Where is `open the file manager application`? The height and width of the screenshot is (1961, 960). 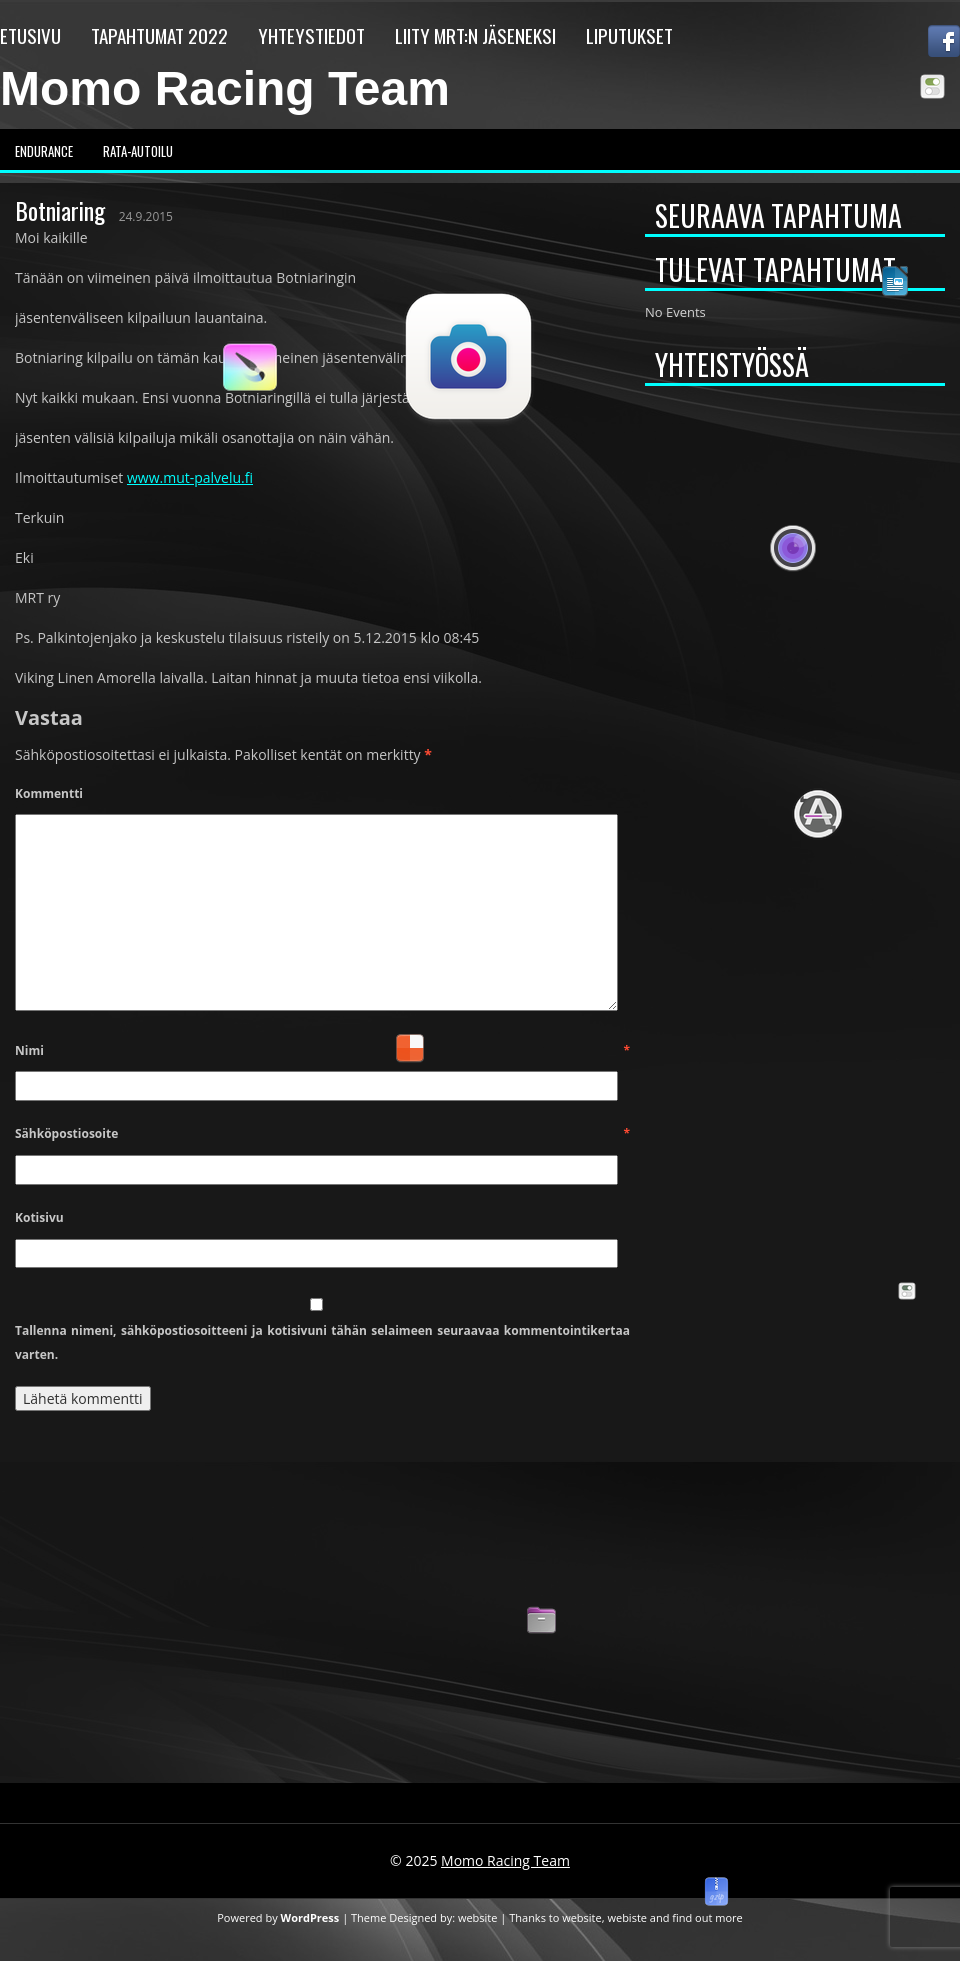
open the file manager application is located at coordinates (541, 1619).